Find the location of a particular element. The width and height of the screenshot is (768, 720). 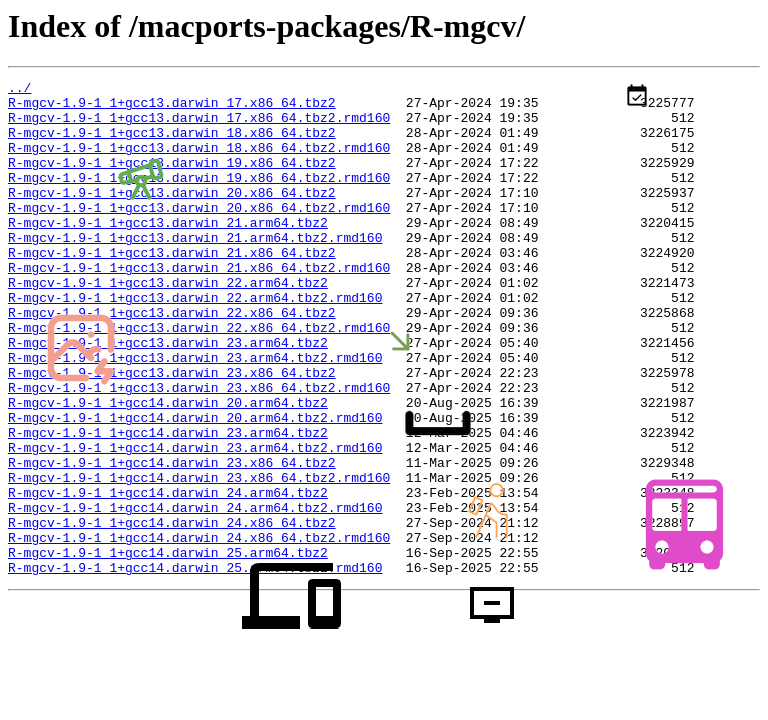

navigate to the next item diagonally is located at coordinates (400, 341).